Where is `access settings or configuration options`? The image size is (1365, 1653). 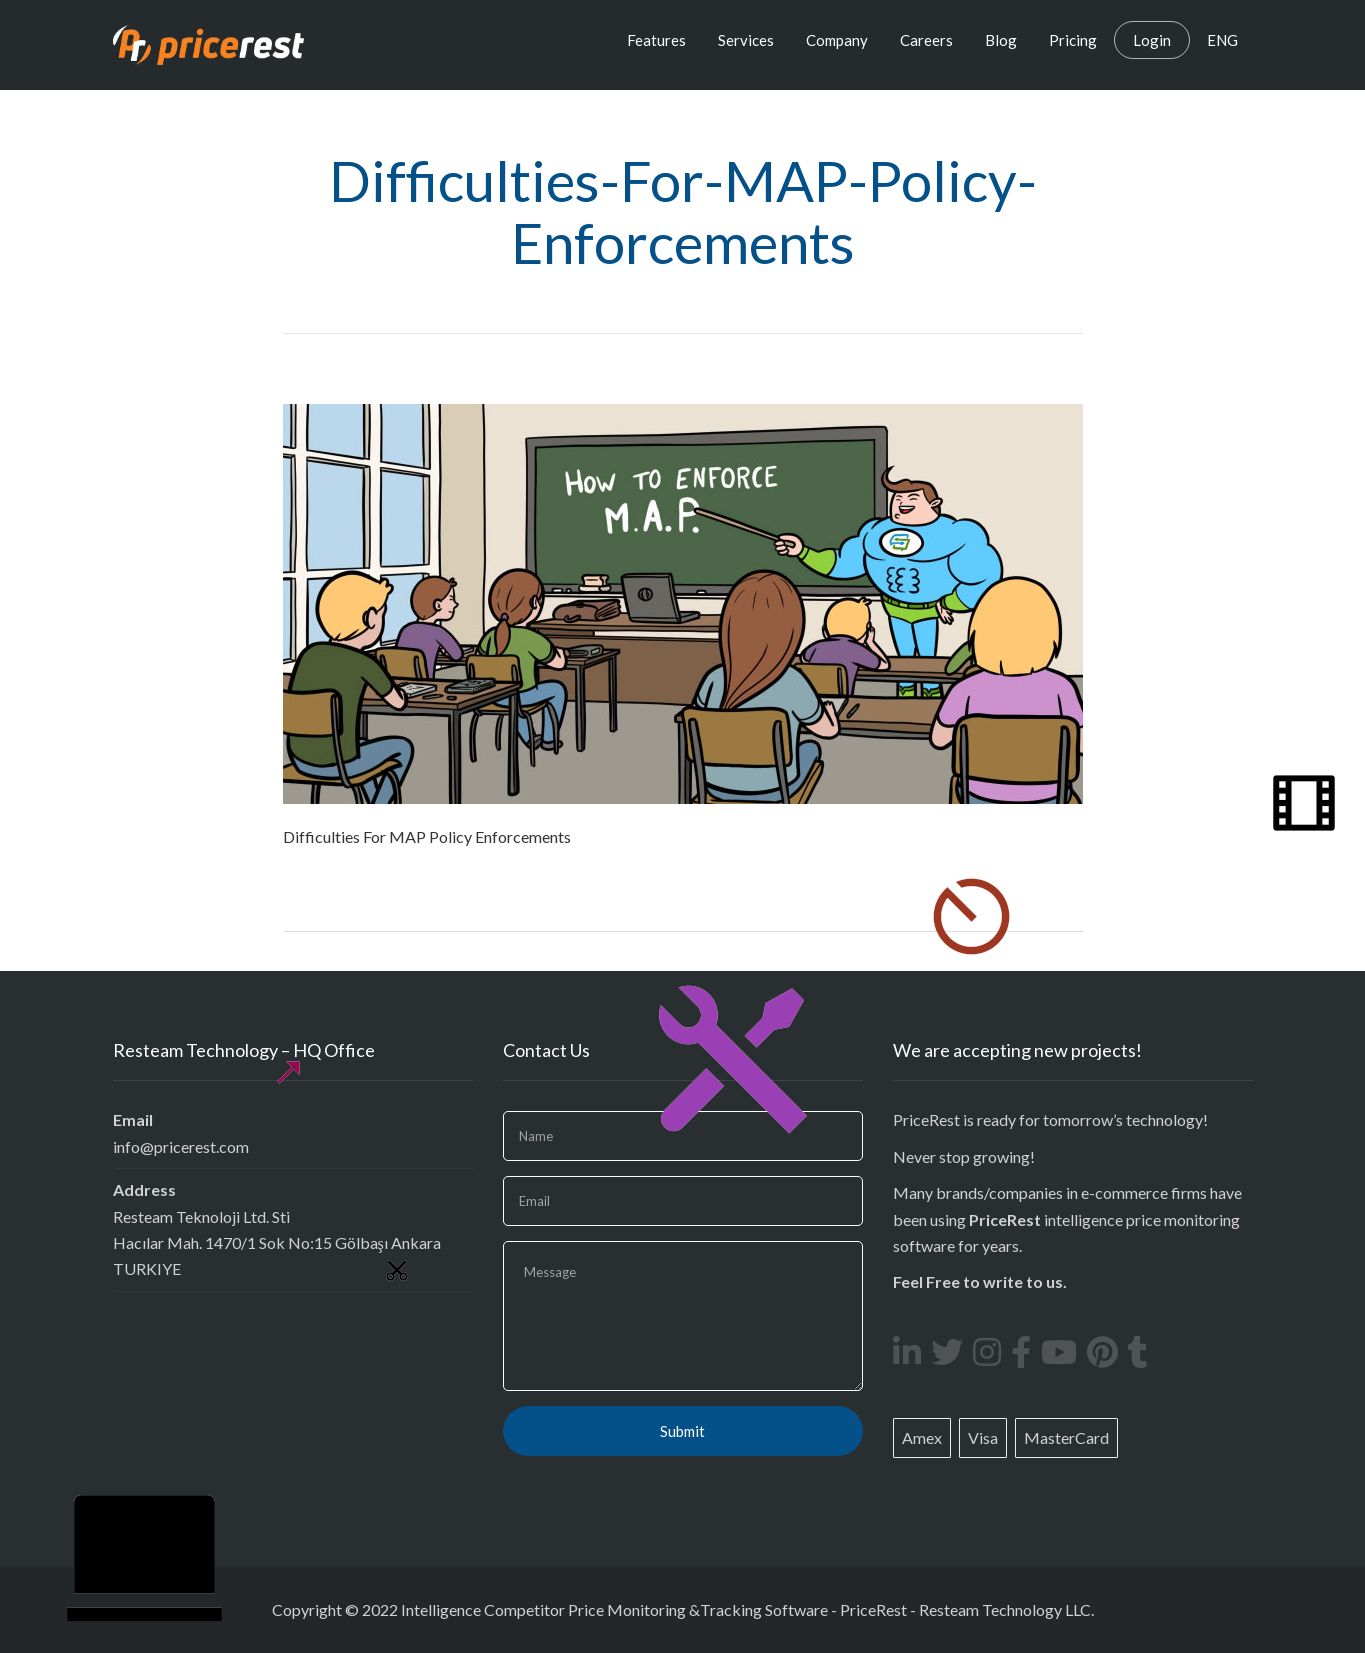
access settings or configuration options is located at coordinates (734, 1060).